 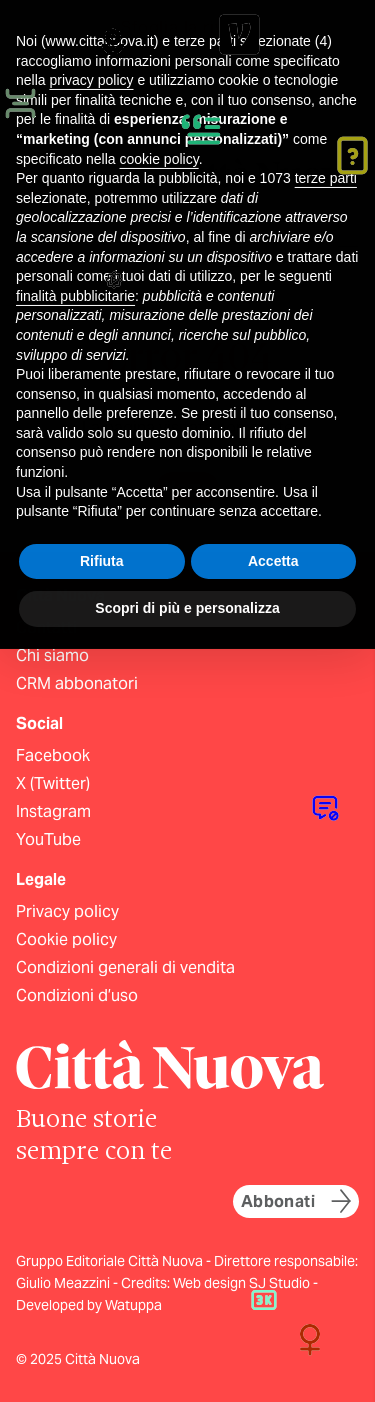 What do you see at coordinates (201, 129) in the screenshot?
I see `insert a blockquote` at bounding box center [201, 129].